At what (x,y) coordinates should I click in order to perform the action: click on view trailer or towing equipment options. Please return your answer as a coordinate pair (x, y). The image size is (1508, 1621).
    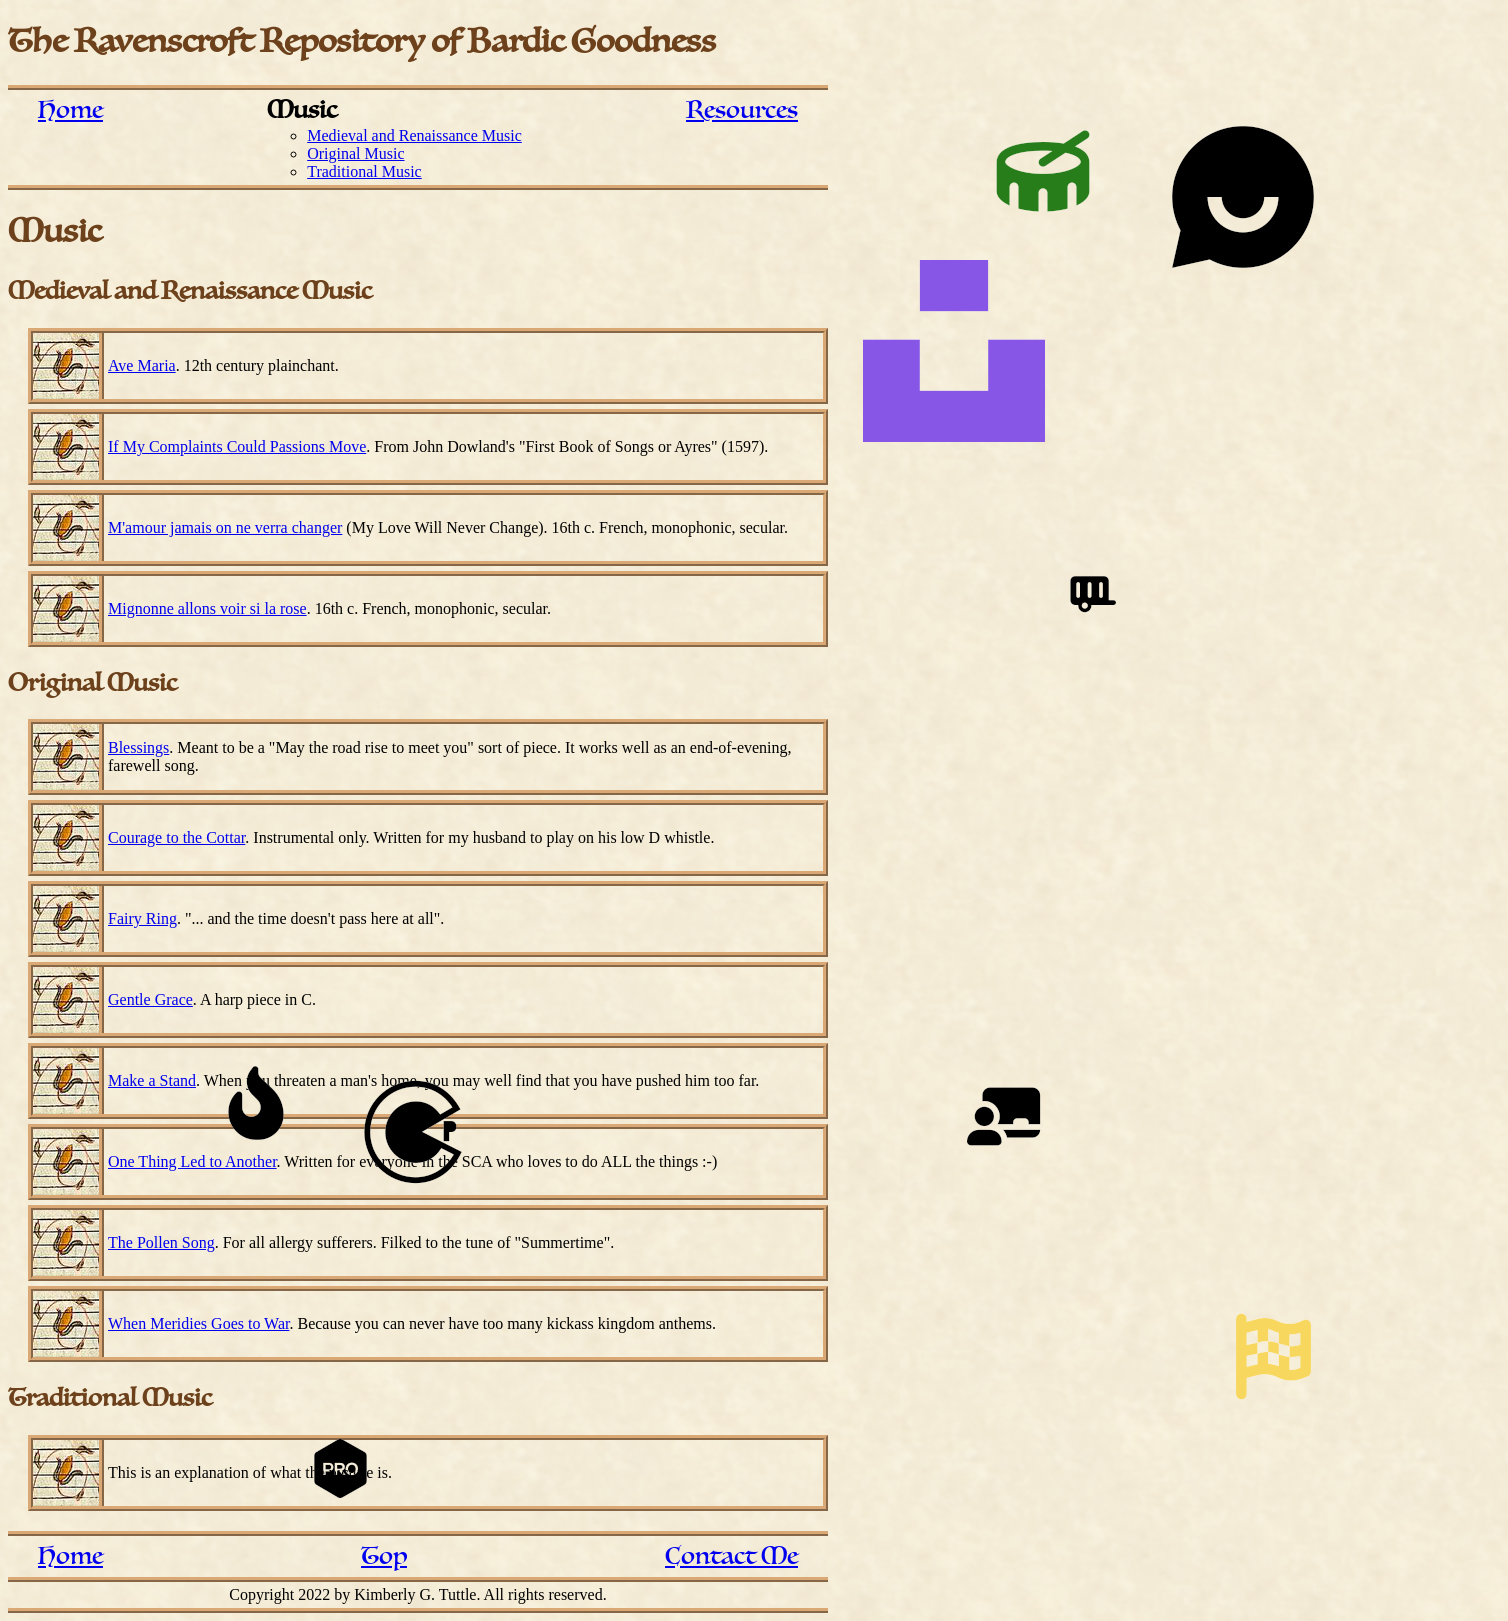
    Looking at the image, I should click on (1092, 593).